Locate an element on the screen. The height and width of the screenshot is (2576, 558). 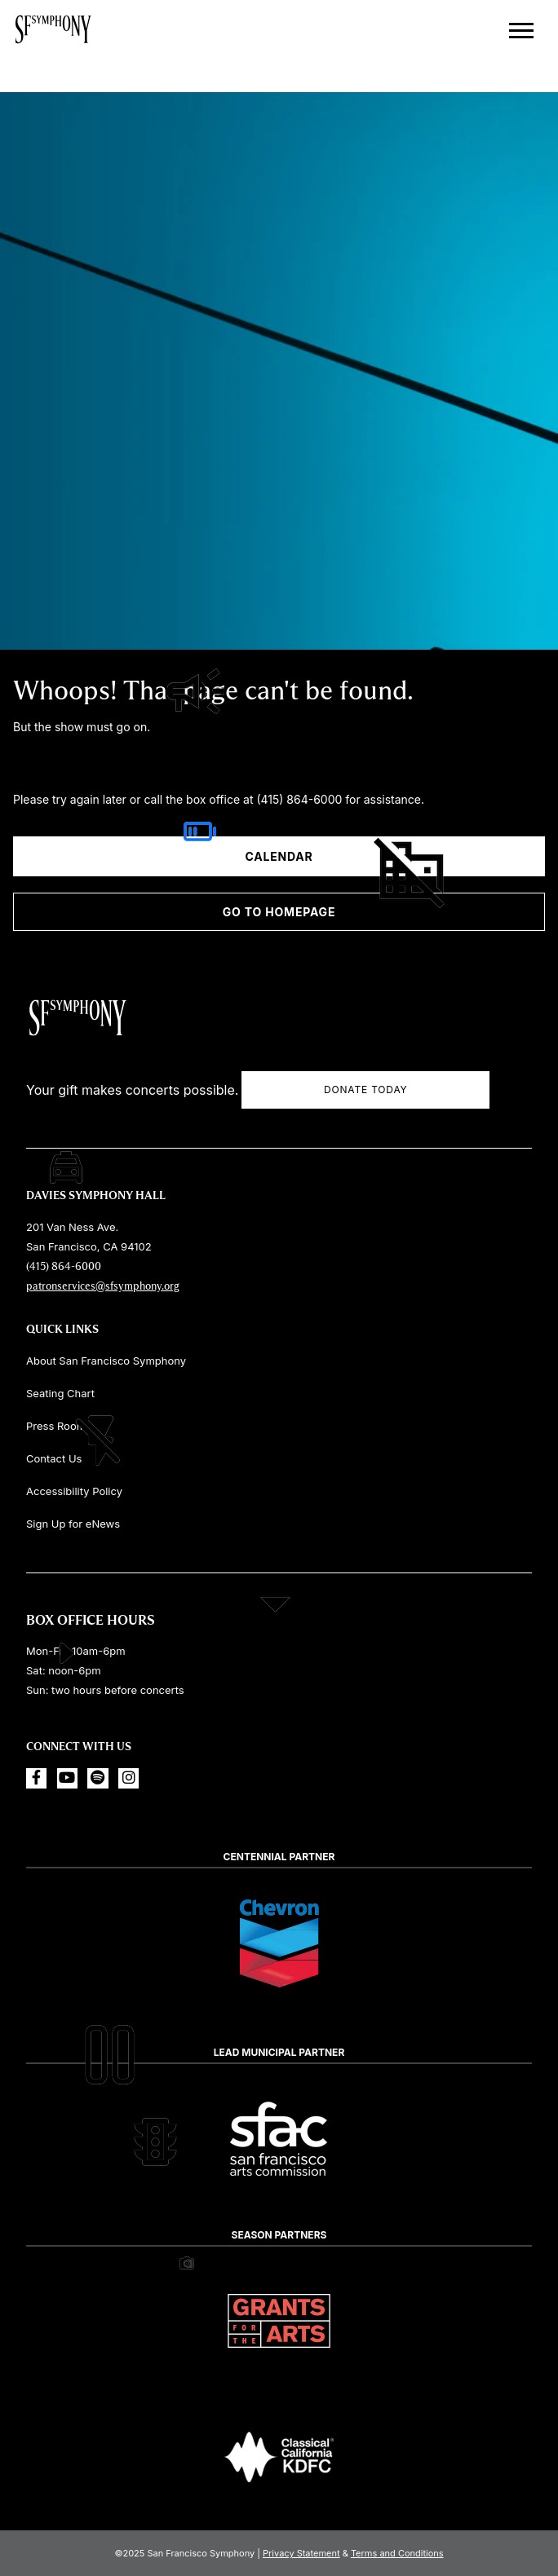
stretch or resize content vertically is located at coordinates (109, 2054).